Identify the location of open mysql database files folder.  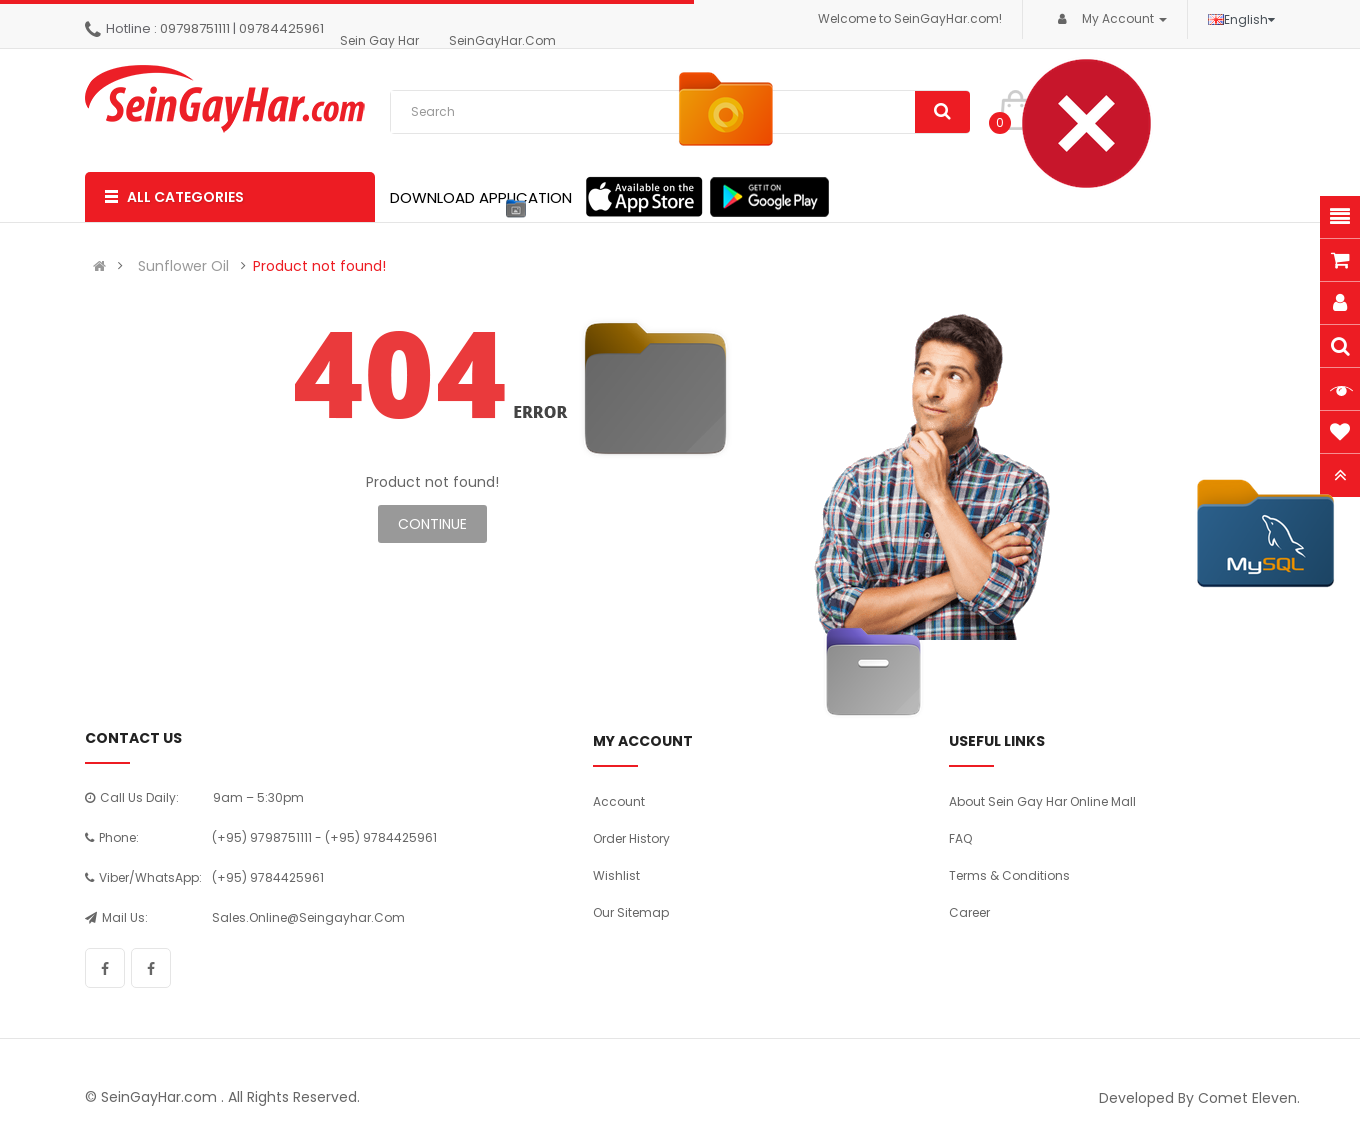
(1265, 537).